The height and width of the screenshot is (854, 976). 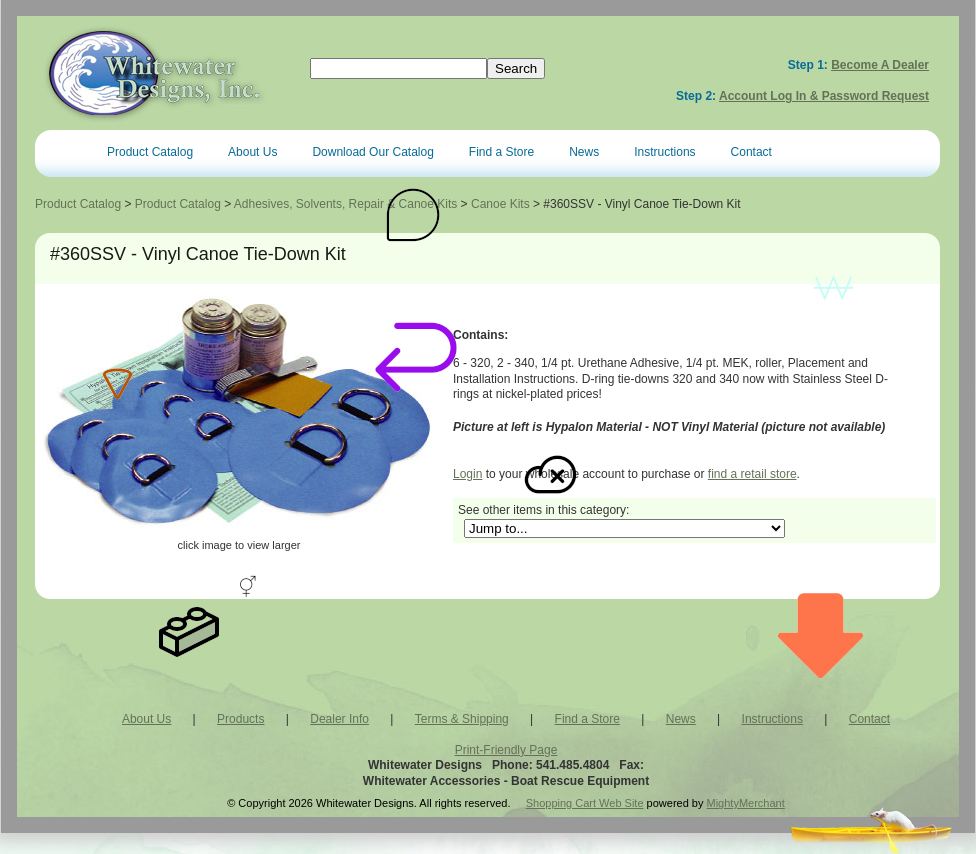 I want to click on open chat or messaging, so click(x=412, y=216).